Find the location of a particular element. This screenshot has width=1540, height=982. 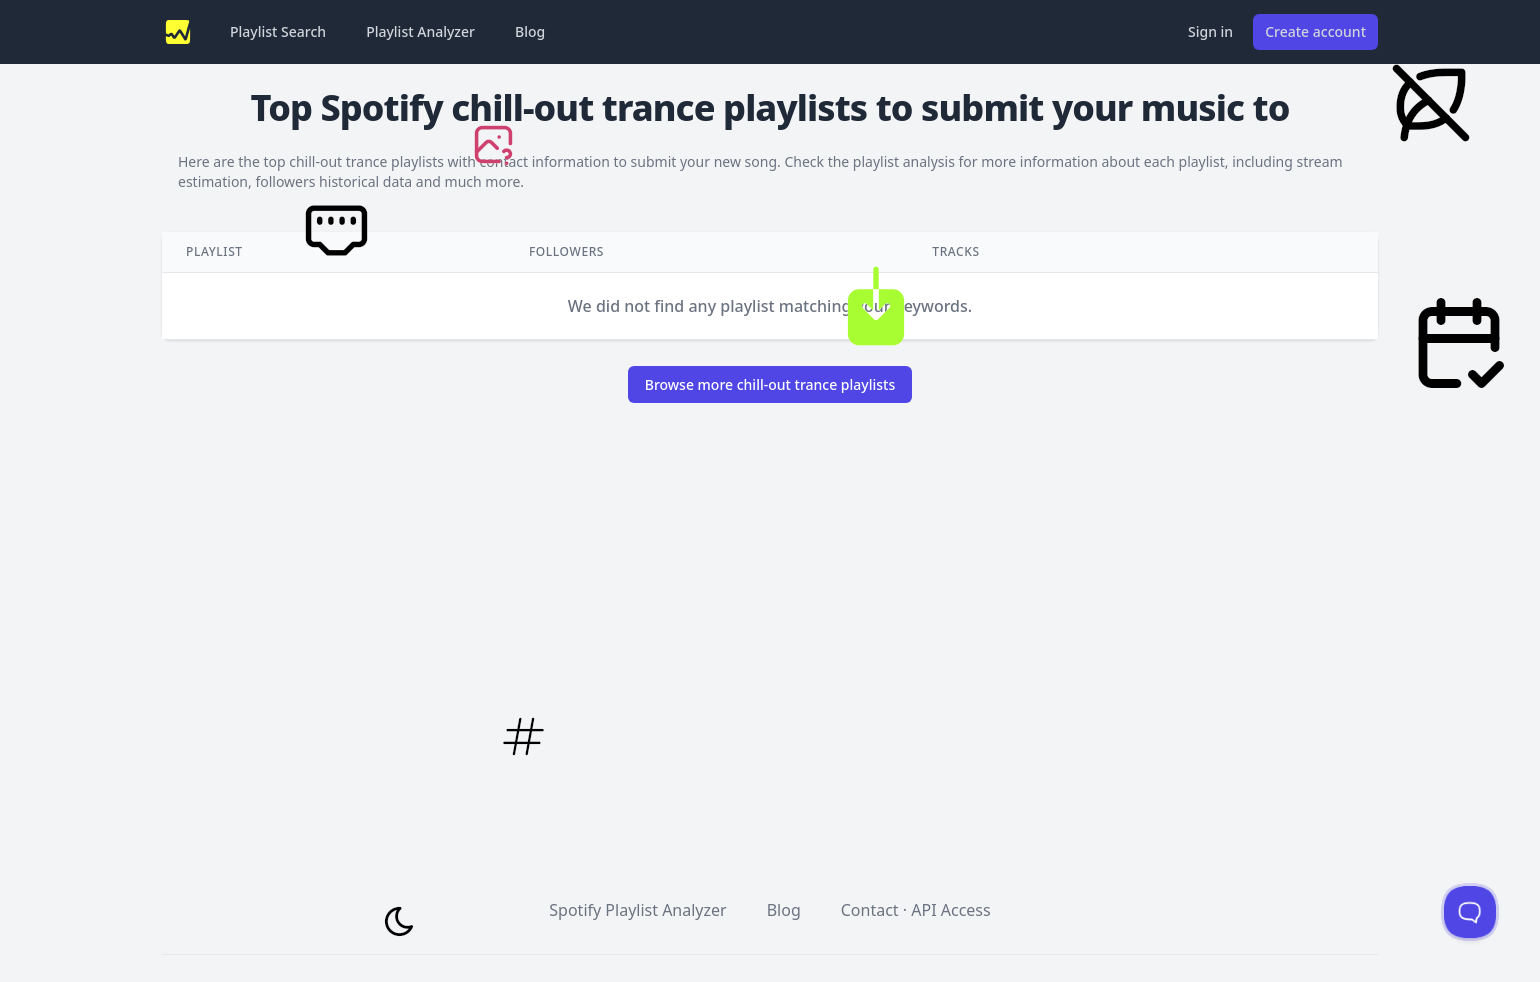

confirm or complete a scheduled event is located at coordinates (1459, 343).